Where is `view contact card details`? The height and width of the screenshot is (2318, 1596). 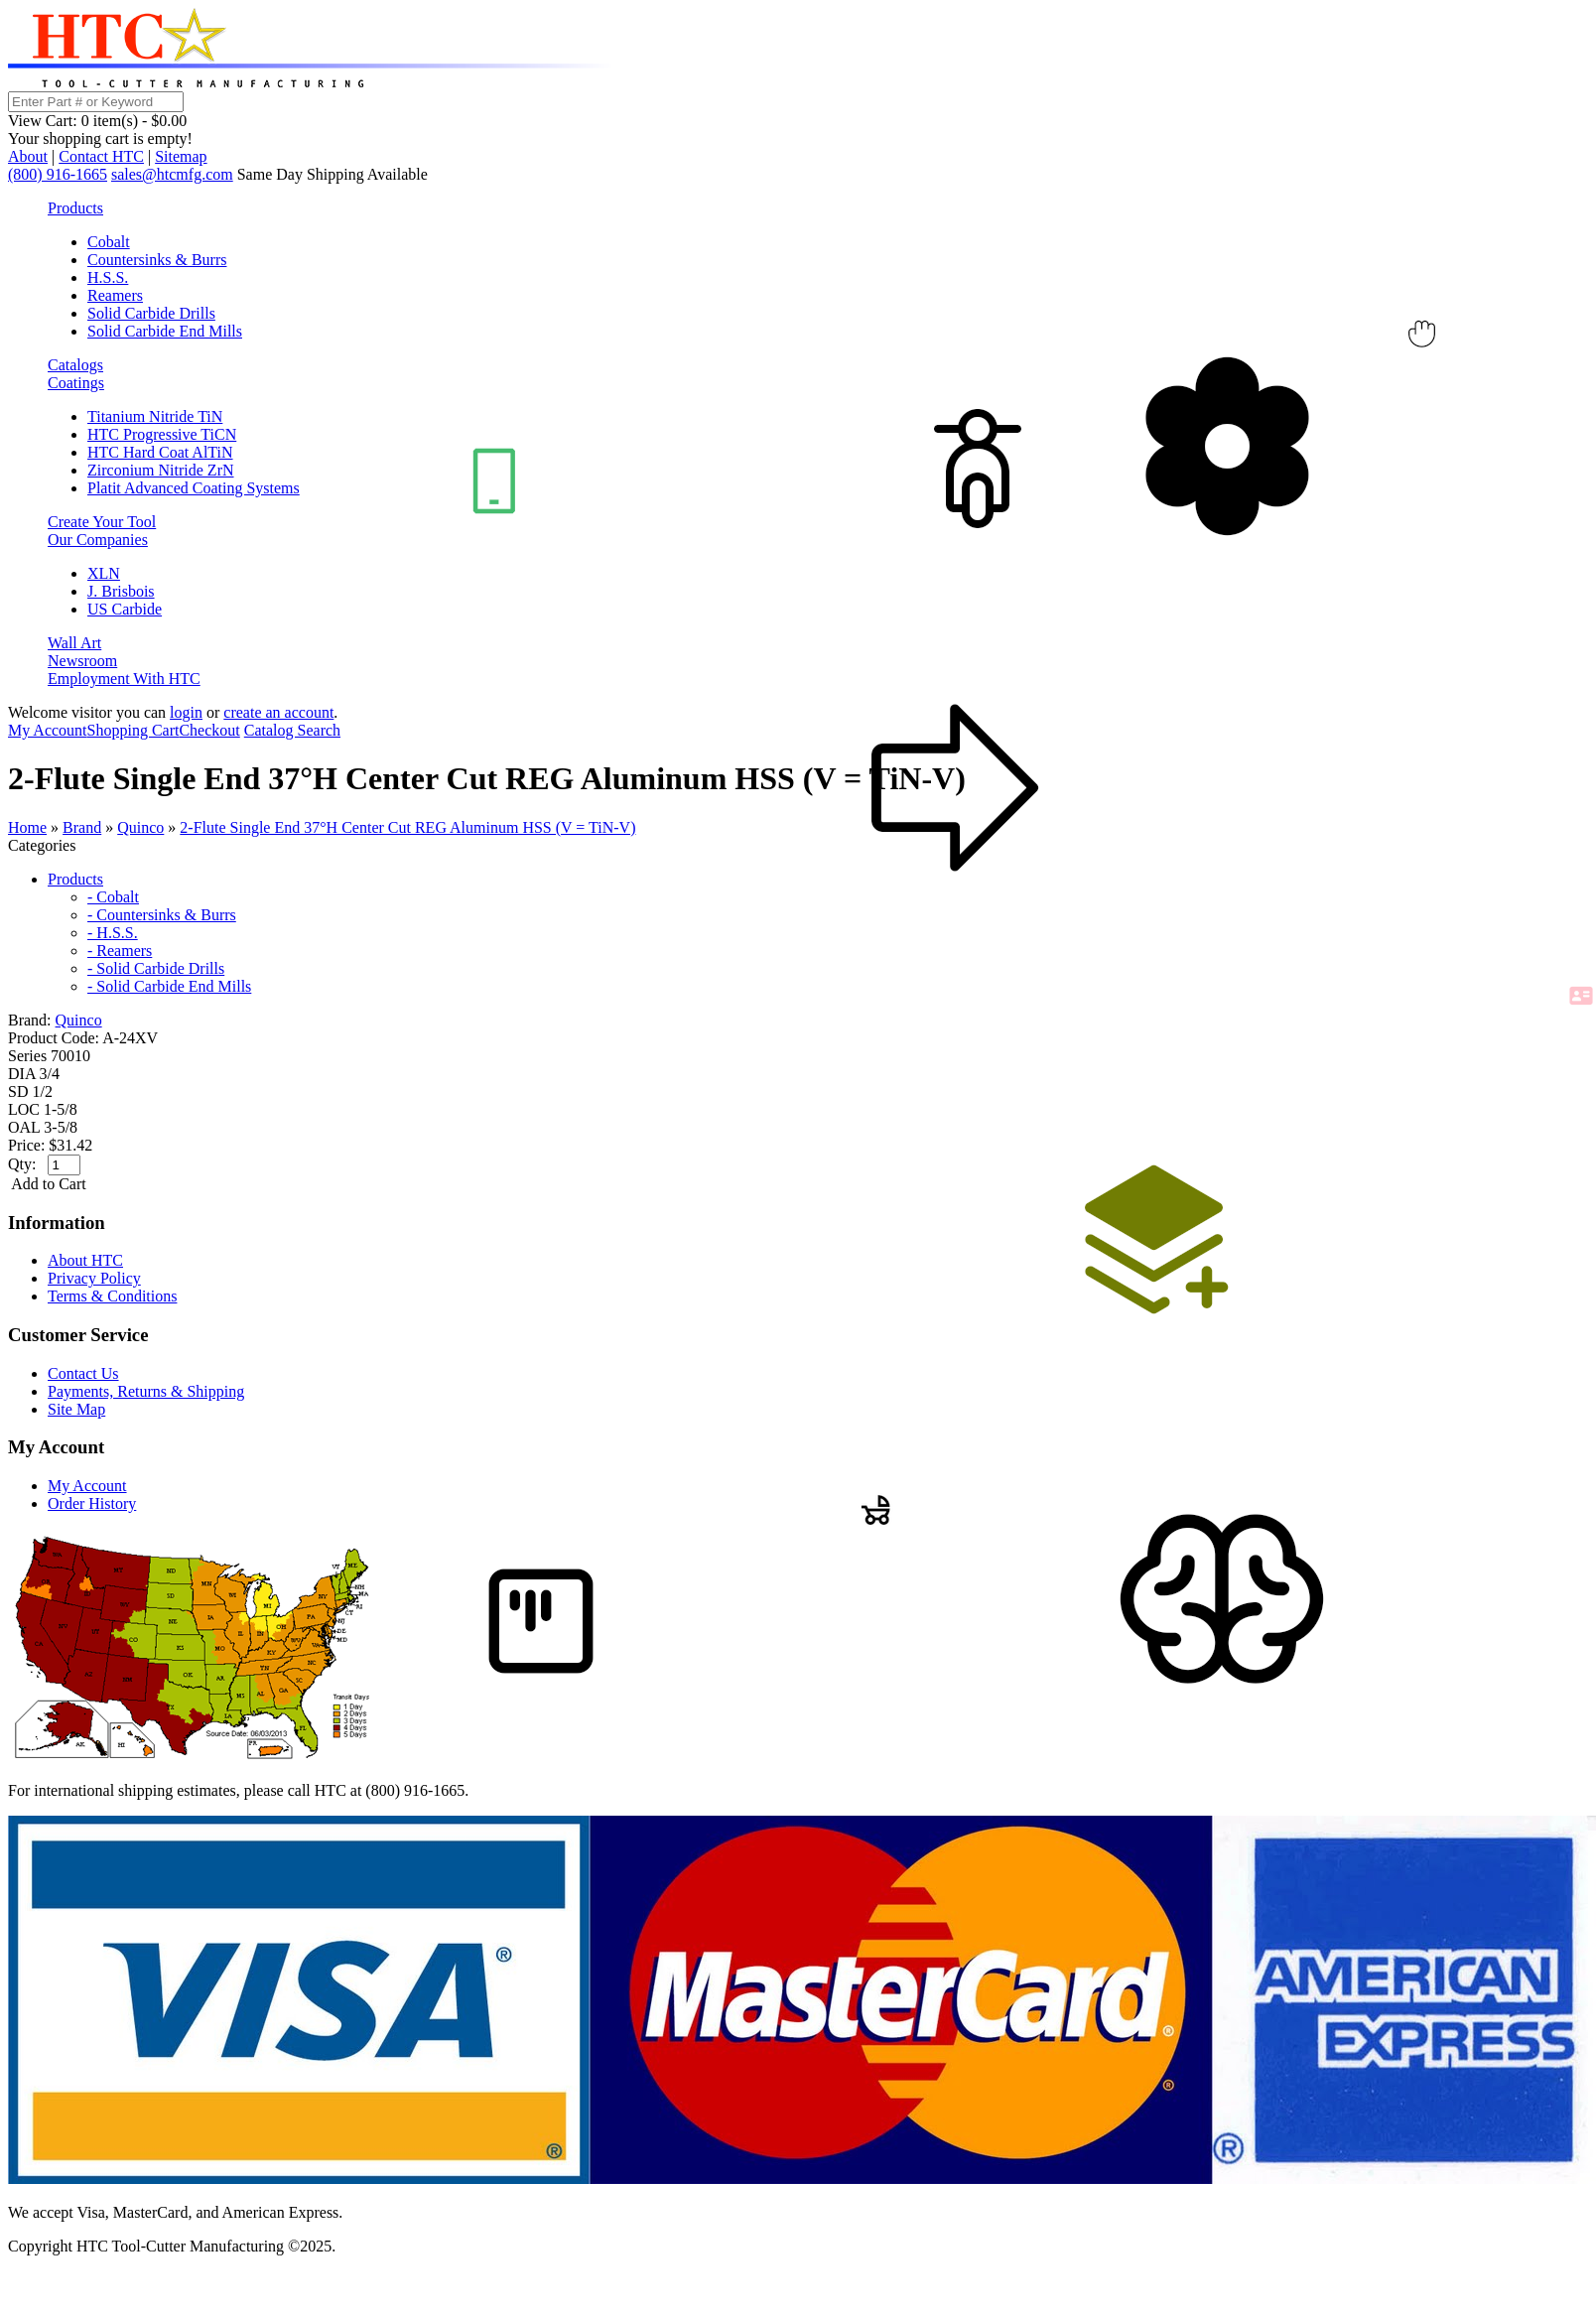
view contact card details is located at coordinates (1581, 996).